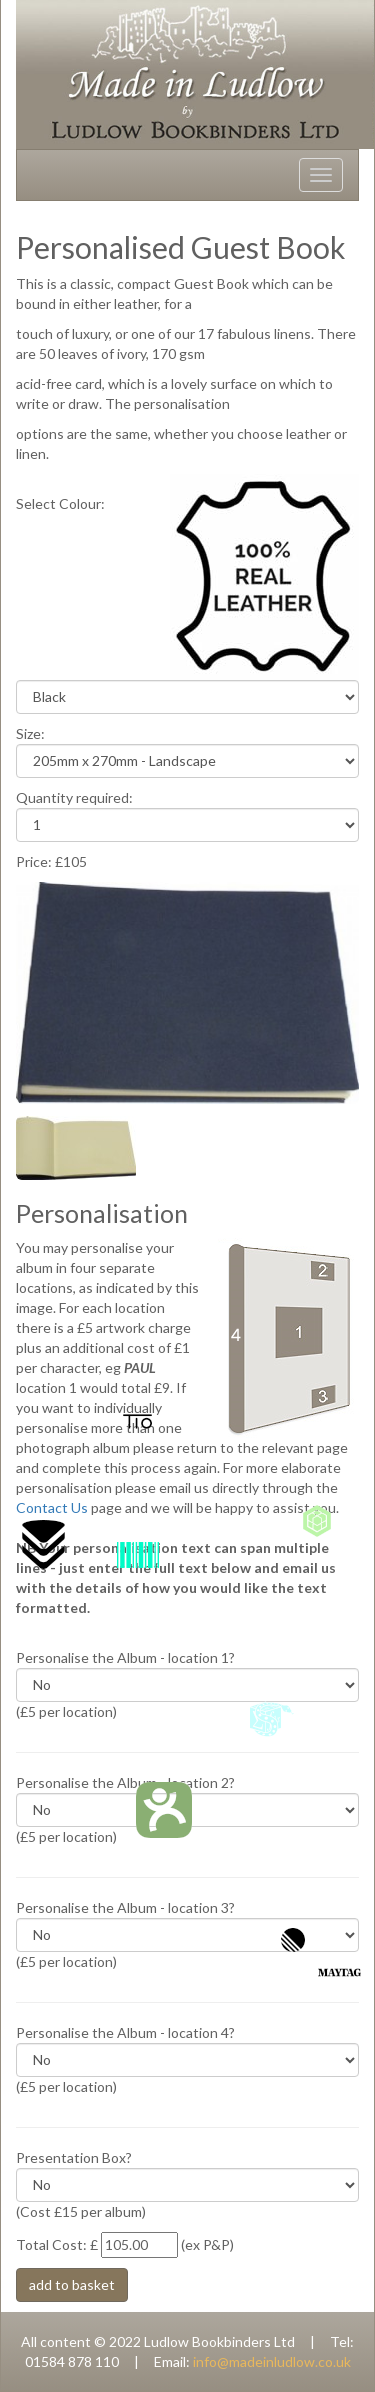 Image resolution: width=375 pixels, height=2392 pixels. What do you see at coordinates (272, 1719) in the screenshot?
I see `sympy python library logo` at bounding box center [272, 1719].